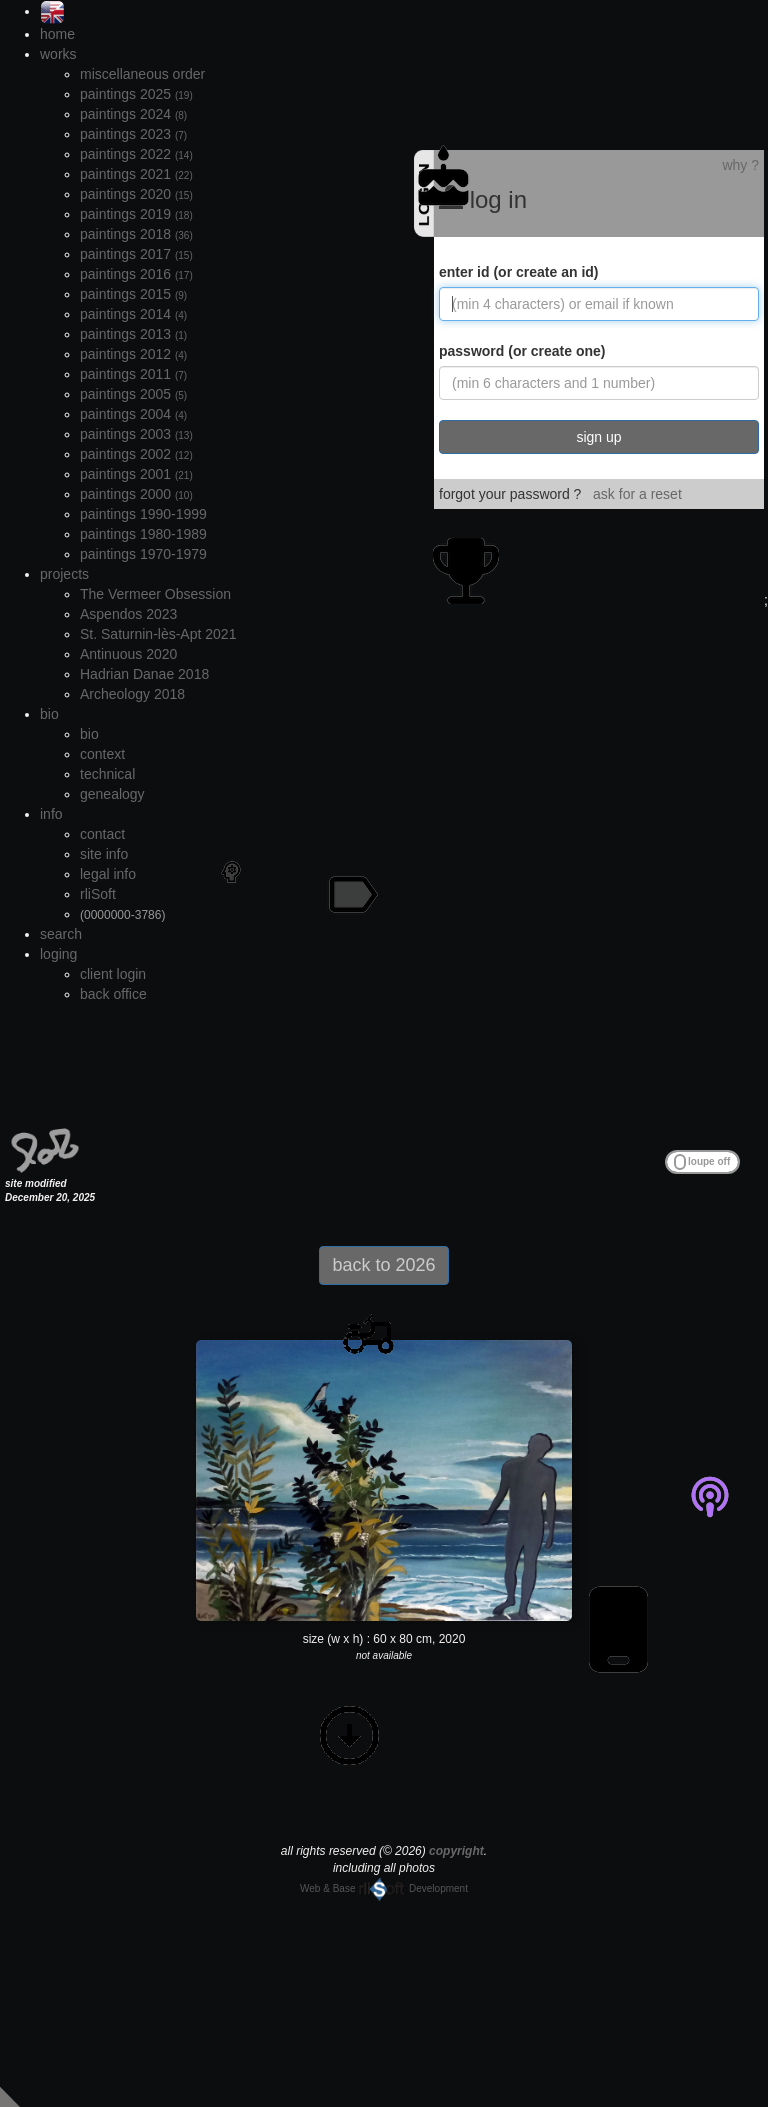 The width and height of the screenshot is (768, 2107). Describe the element at coordinates (466, 571) in the screenshot. I see `view achievements or awards` at that location.